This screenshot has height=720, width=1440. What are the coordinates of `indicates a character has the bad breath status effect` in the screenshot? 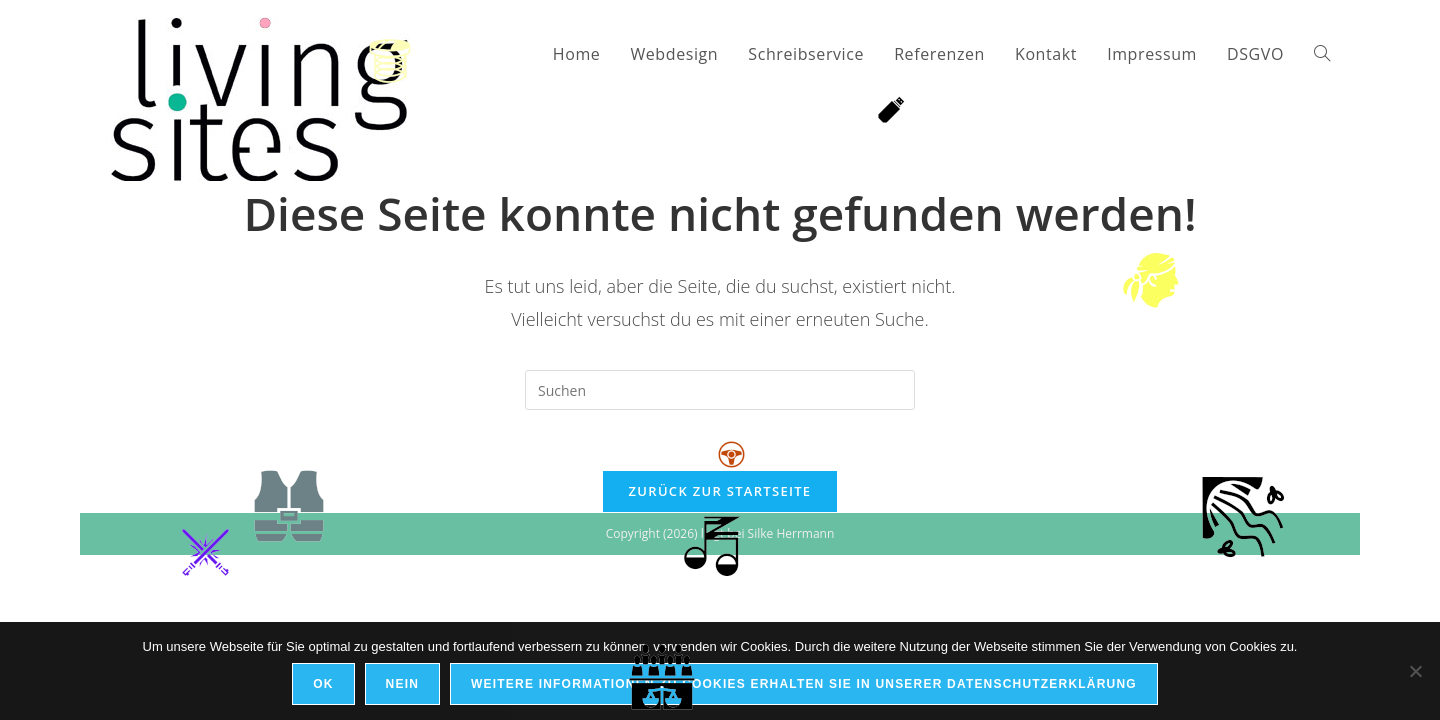 It's located at (1244, 519).